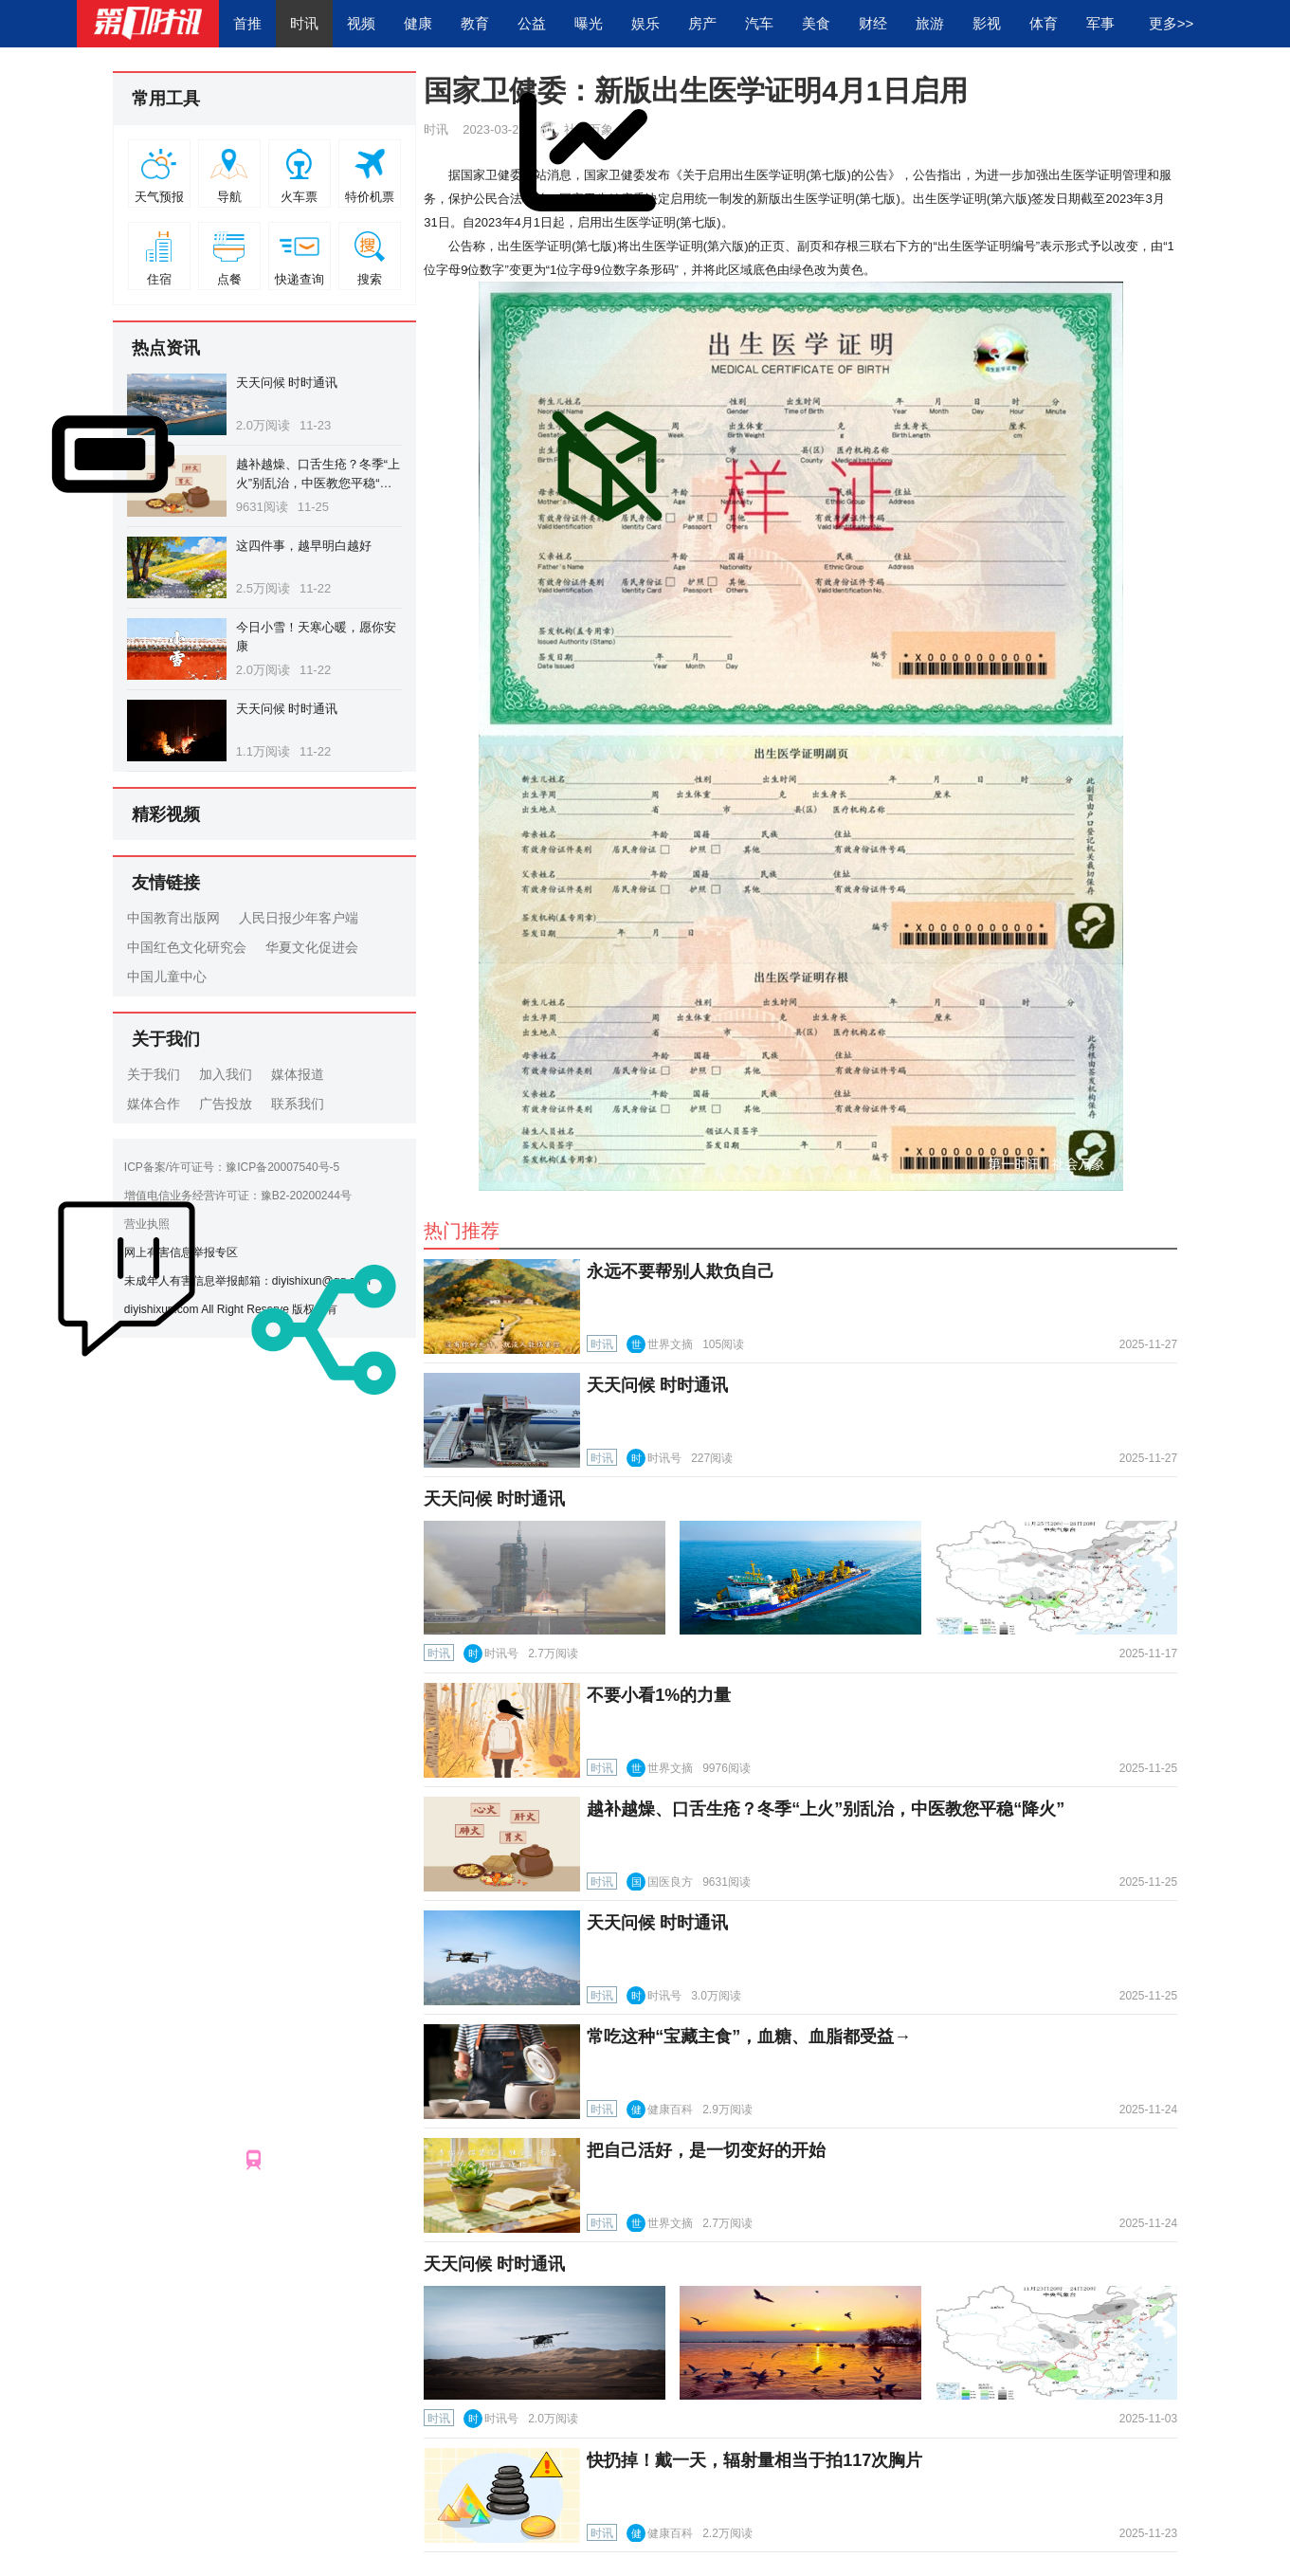 The height and width of the screenshot is (2576, 1290). I want to click on access train schedules or rail transit options, so click(253, 2159).